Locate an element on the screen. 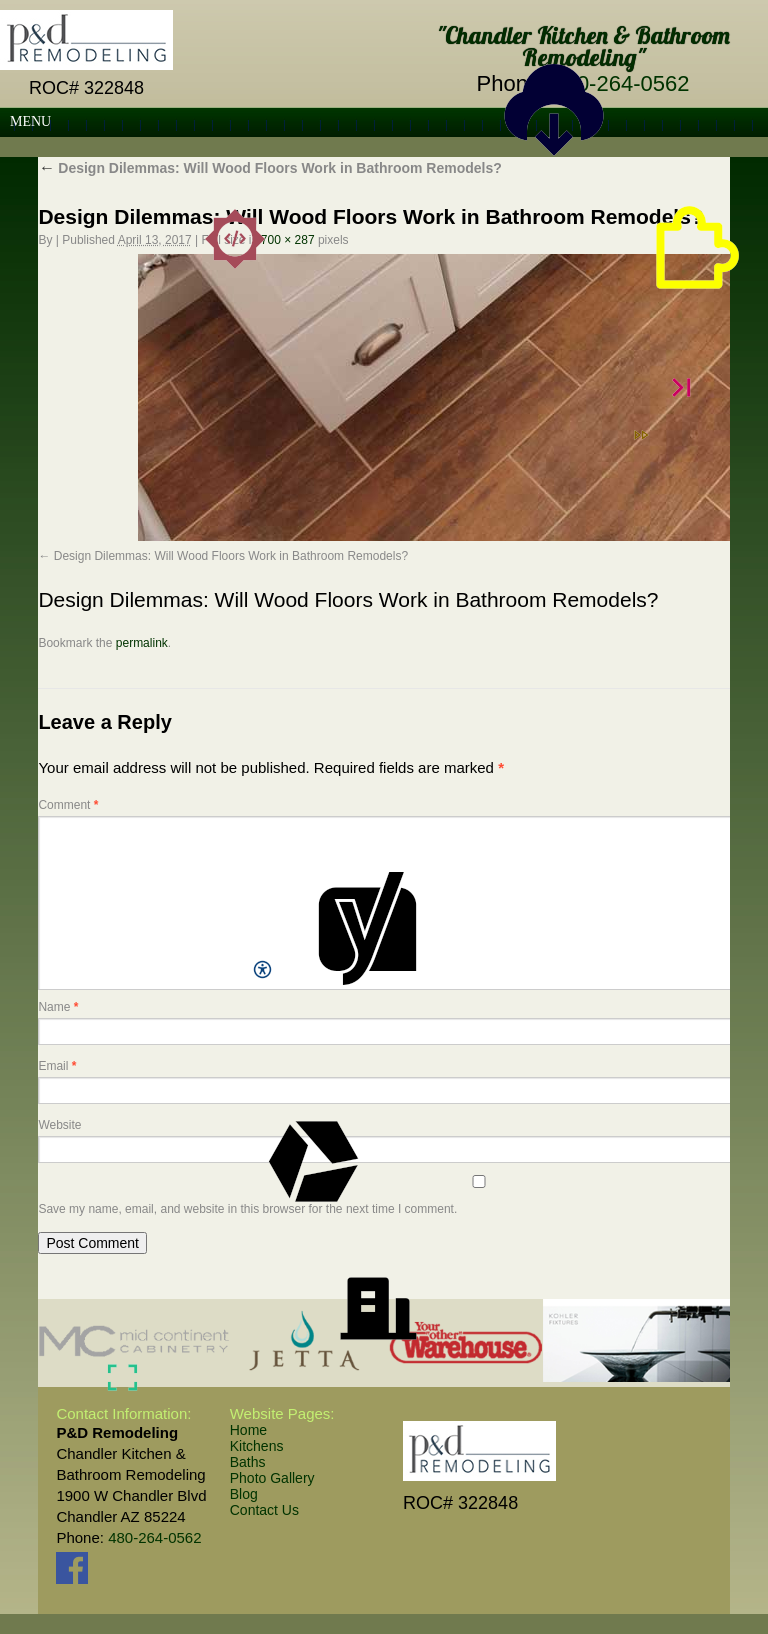  access accessibility settings is located at coordinates (262, 969).